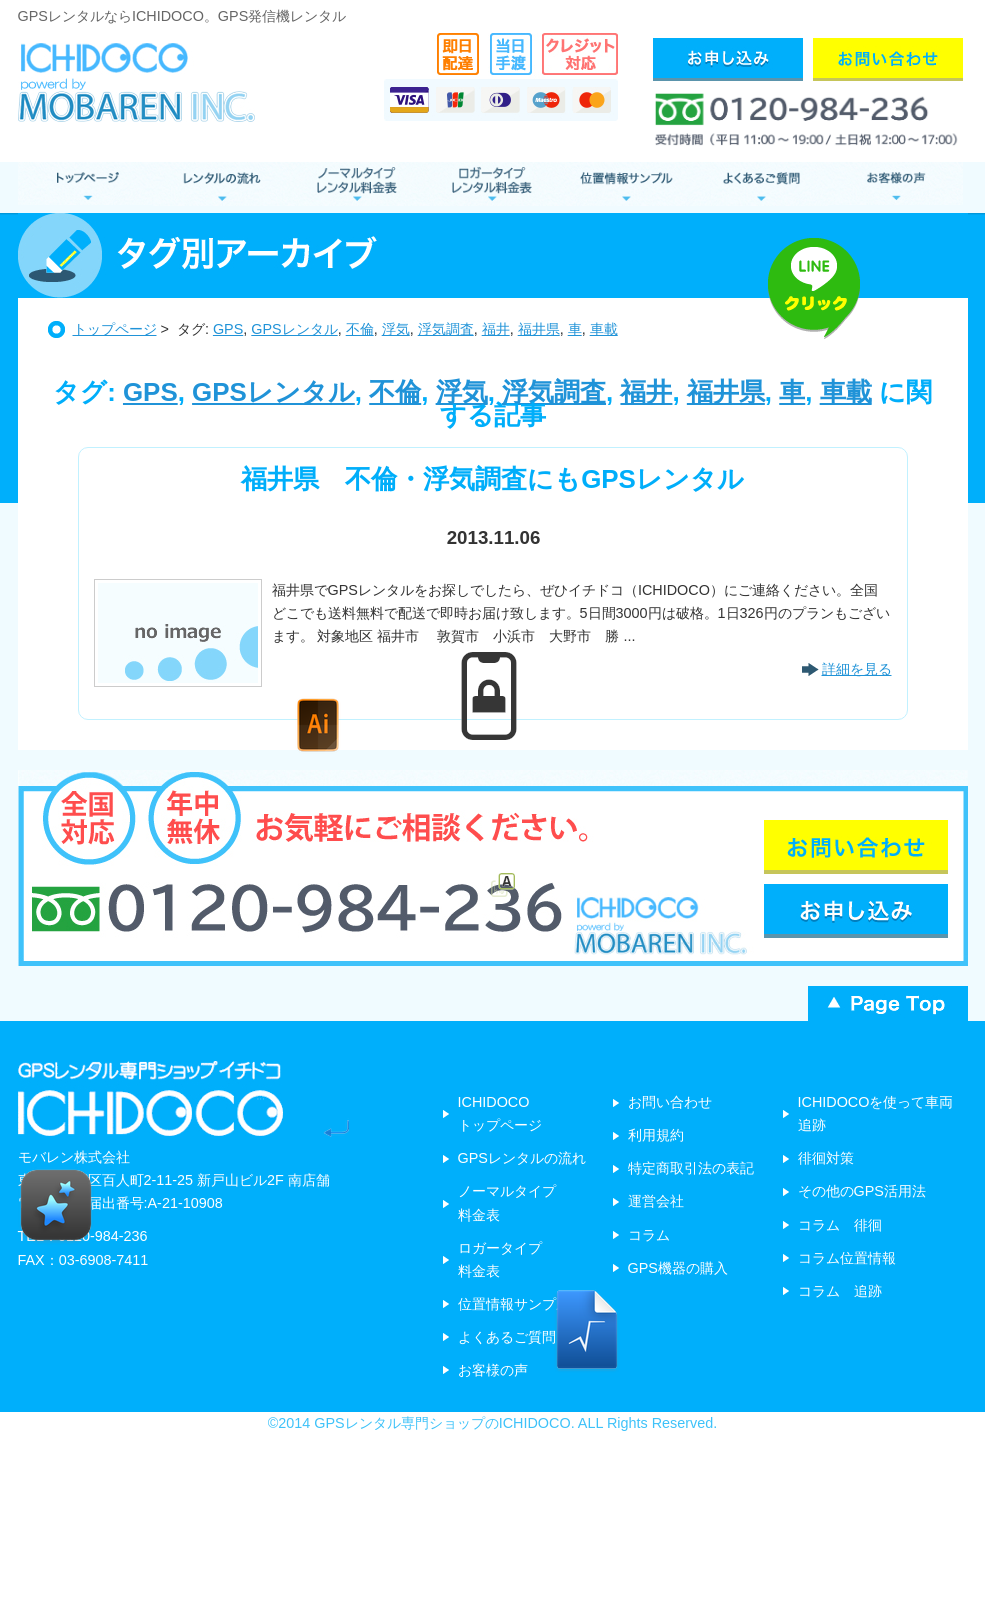 Image resolution: width=985 pixels, height=1606 pixels. What do you see at coordinates (489, 696) in the screenshot?
I see `device is locked or secured` at bounding box center [489, 696].